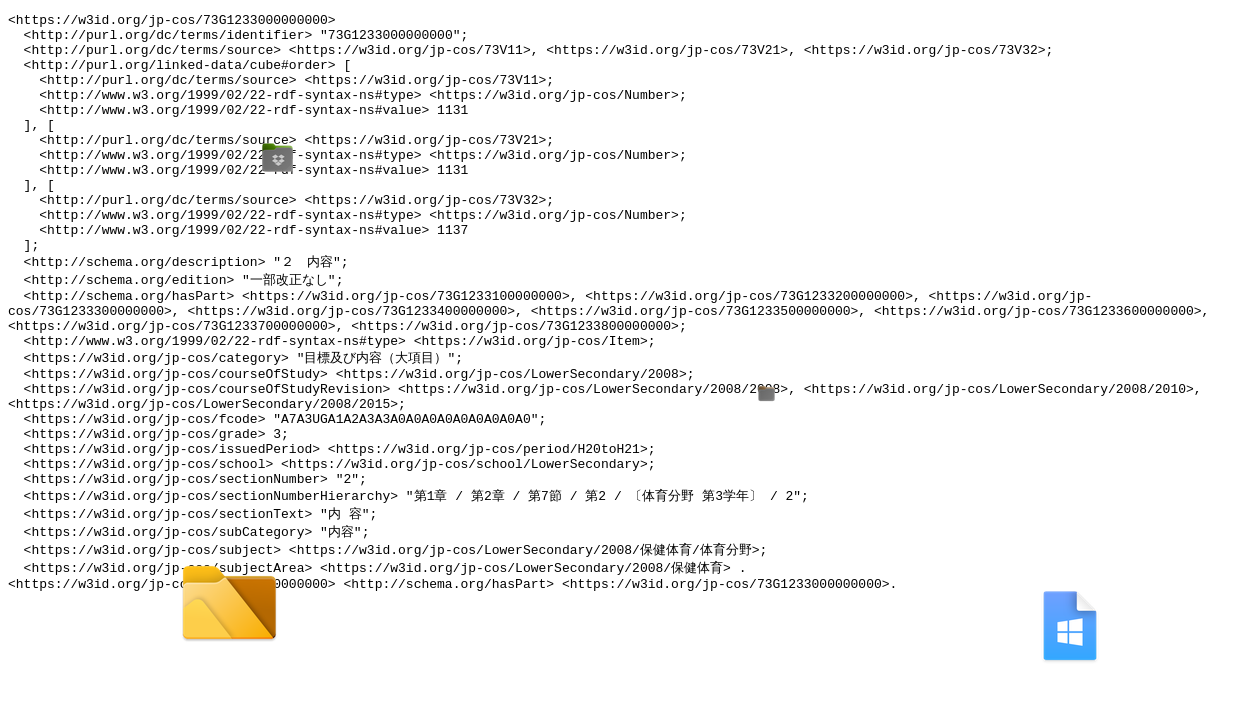 The width and height of the screenshot is (1239, 720). Describe the element at coordinates (1070, 627) in the screenshot. I see `a windows executable file (.exe)` at that location.